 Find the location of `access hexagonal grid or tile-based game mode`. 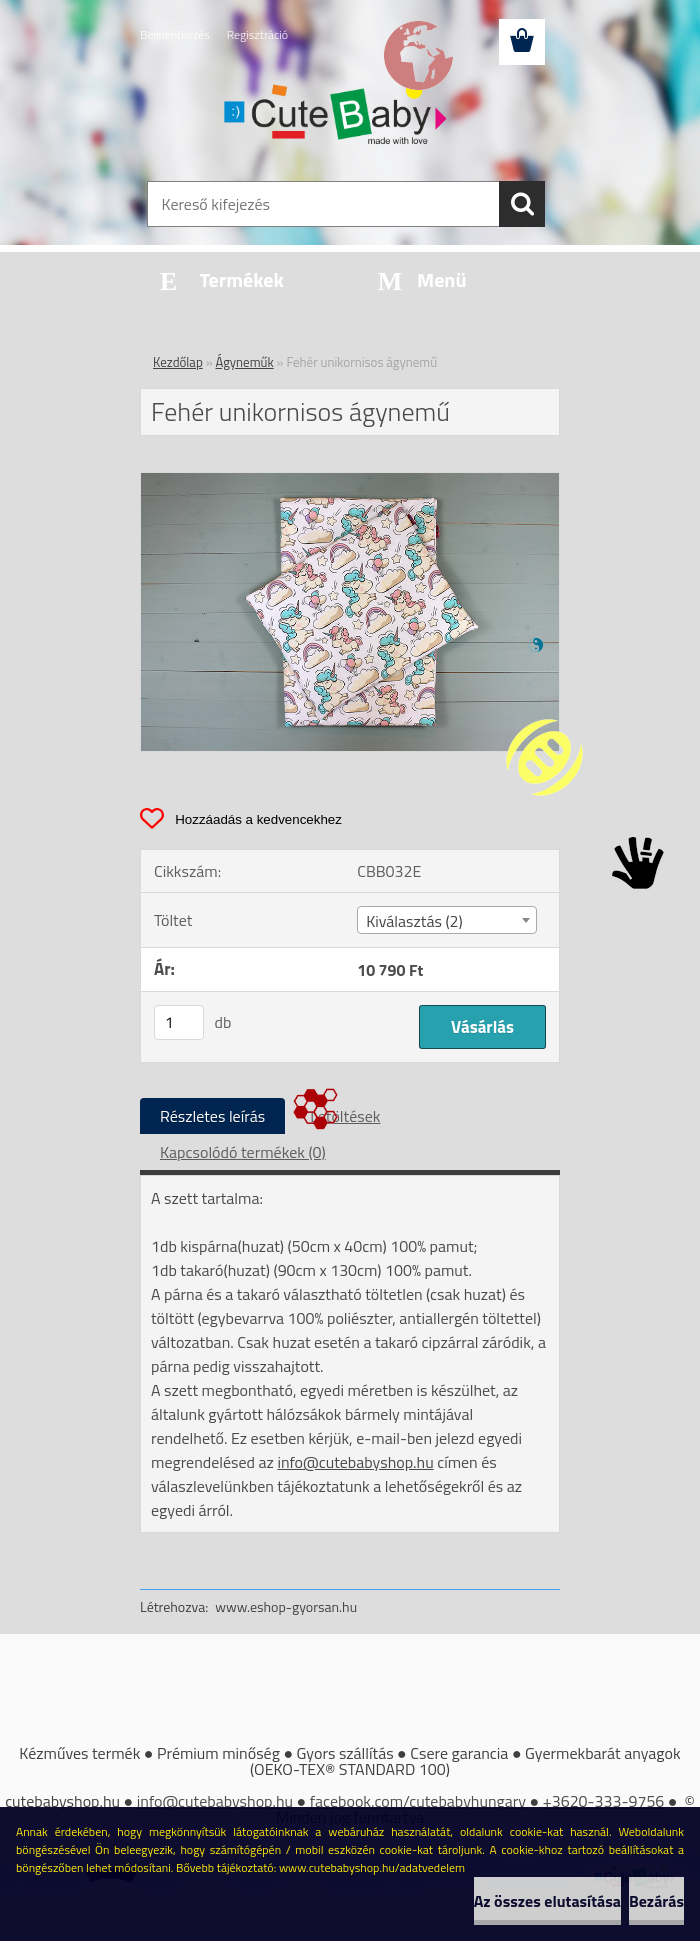

access hexagonal grid or tile-based game mode is located at coordinates (315, 1107).